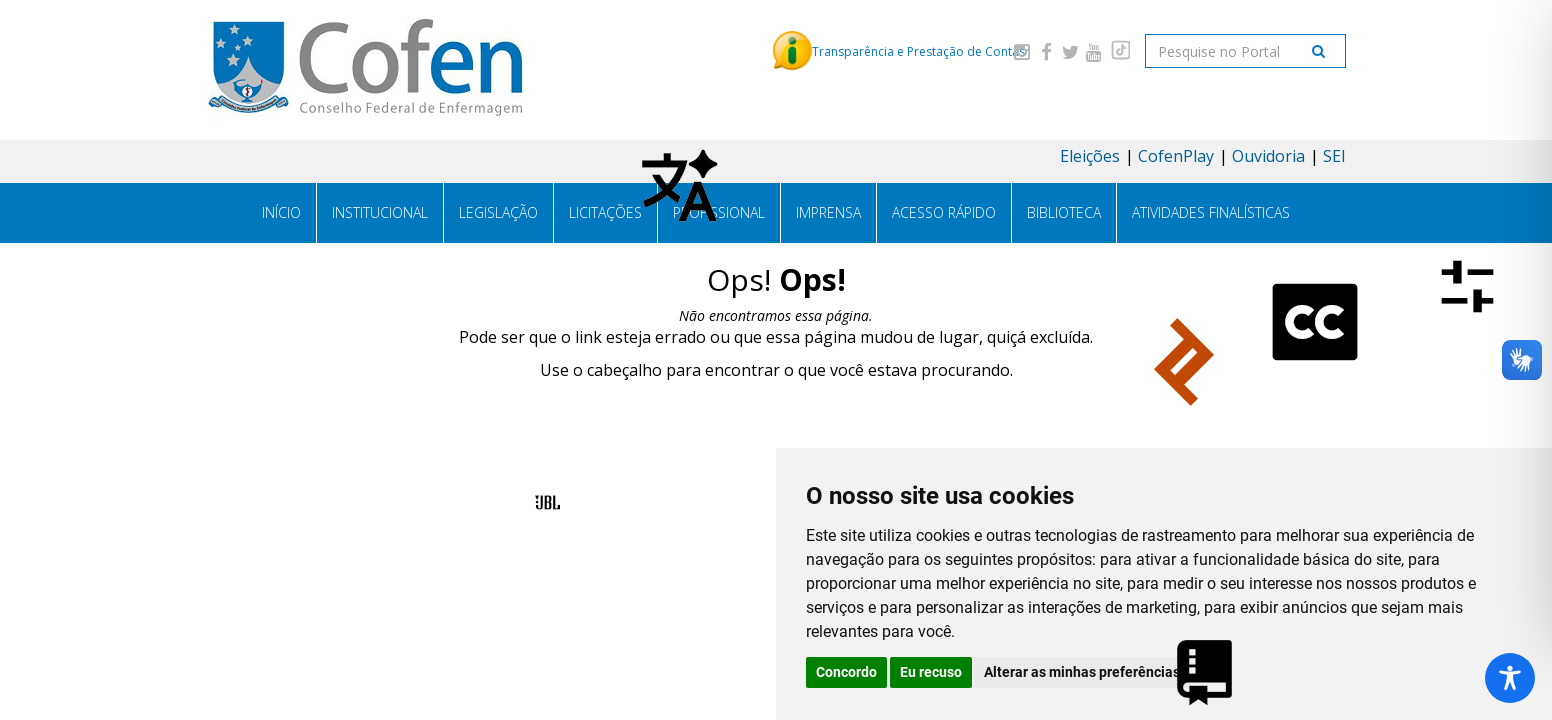 Image resolution: width=1552 pixels, height=720 pixels. I want to click on visit toptal website or platform, so click(1184, 362).